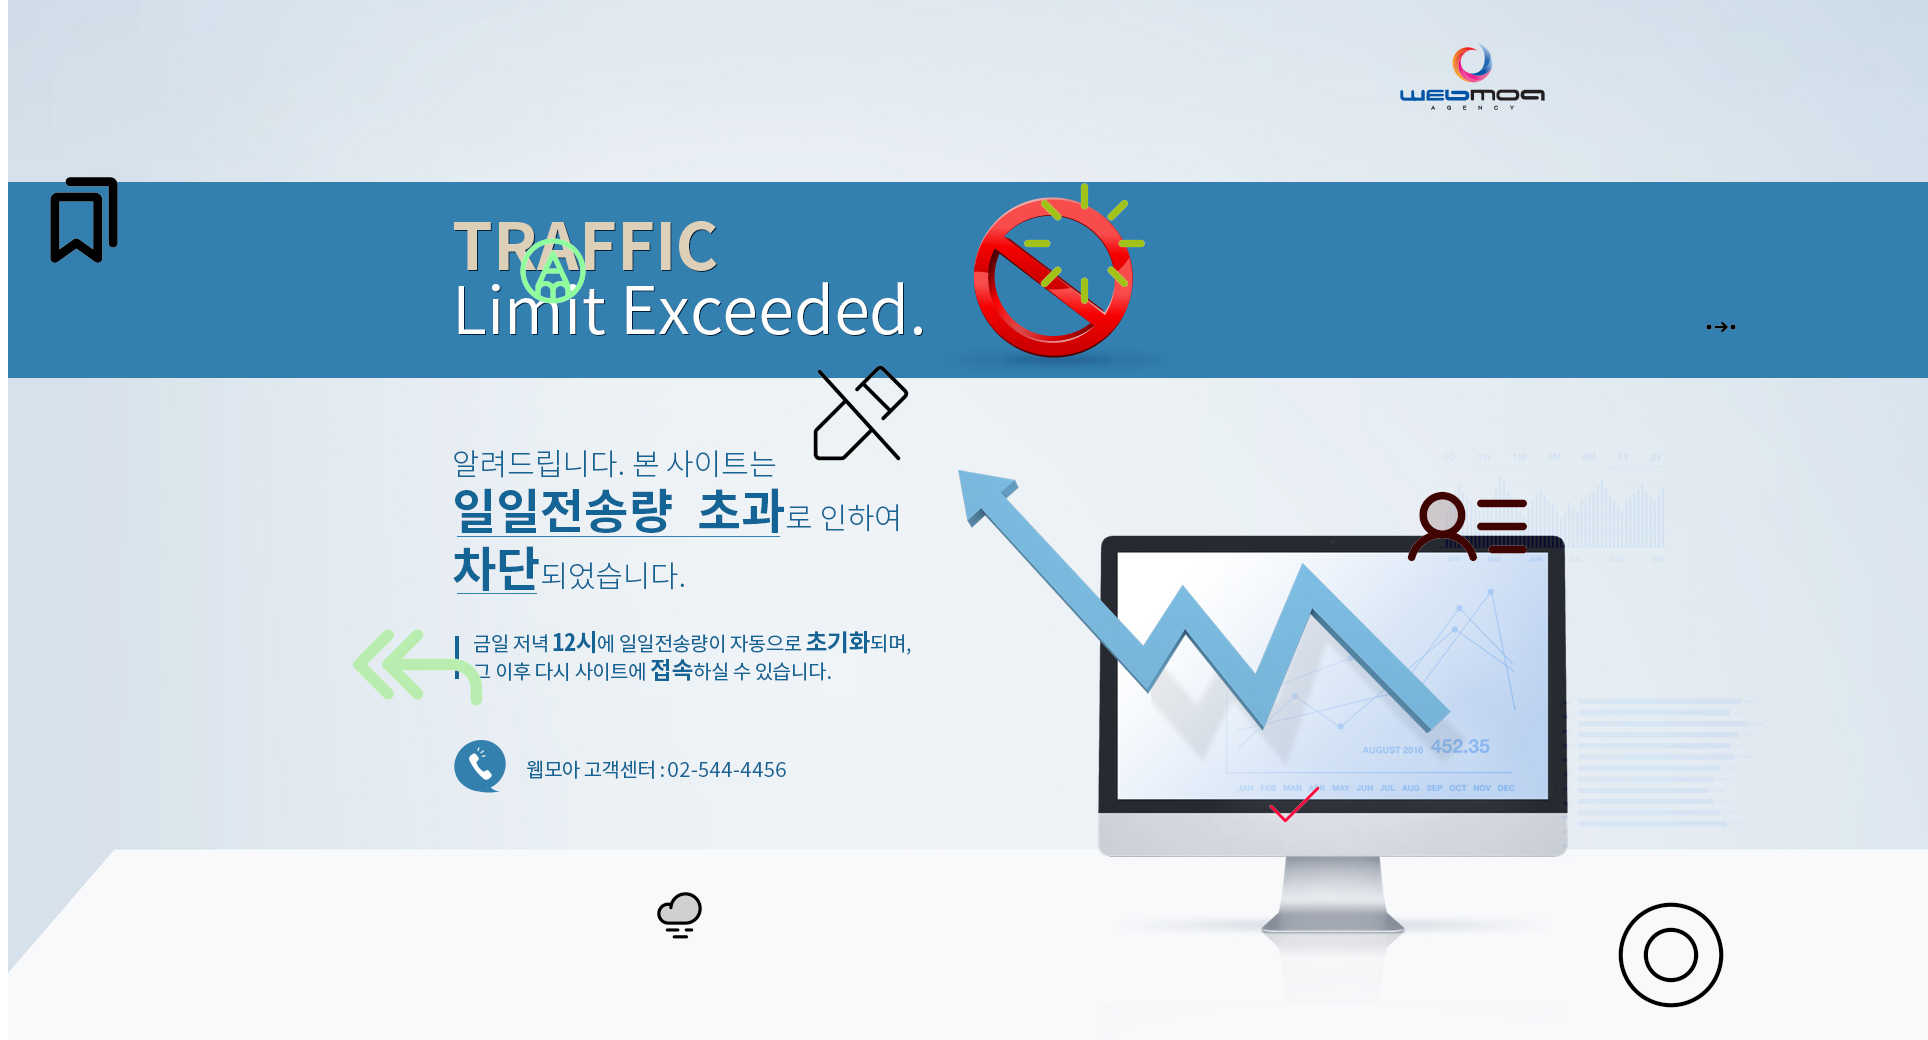 This screenshot has width=1928, height=1040. What do you see at coordinates (1084, 243) in the screenshot?
I see `loading content in progress` at bounding box center [1084, 243].